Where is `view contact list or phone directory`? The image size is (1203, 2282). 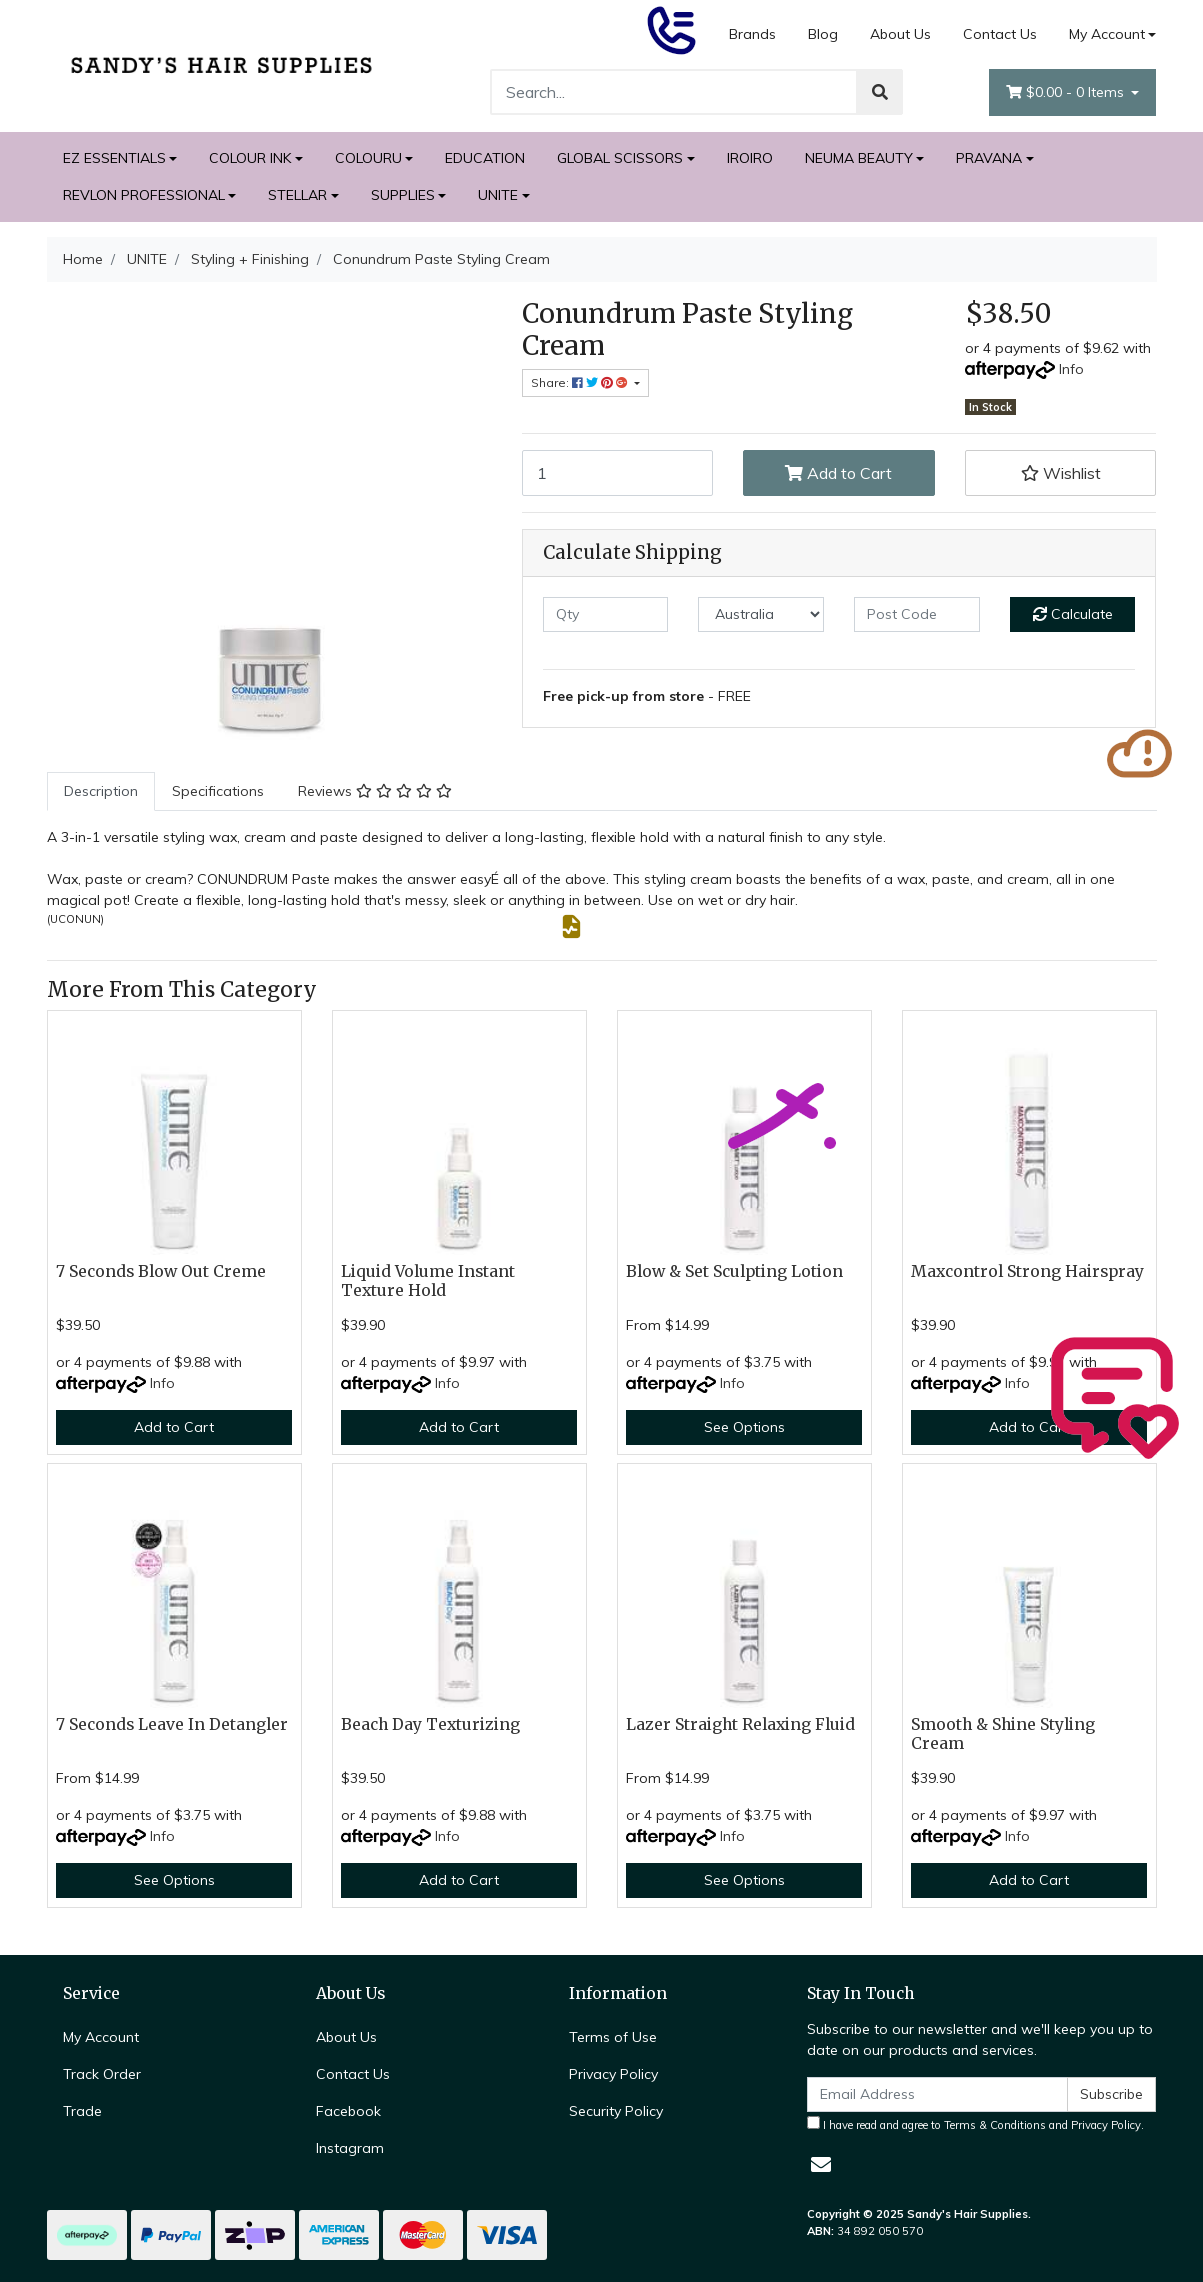 view contact list or phone directory is located at coordinates (672, 29).